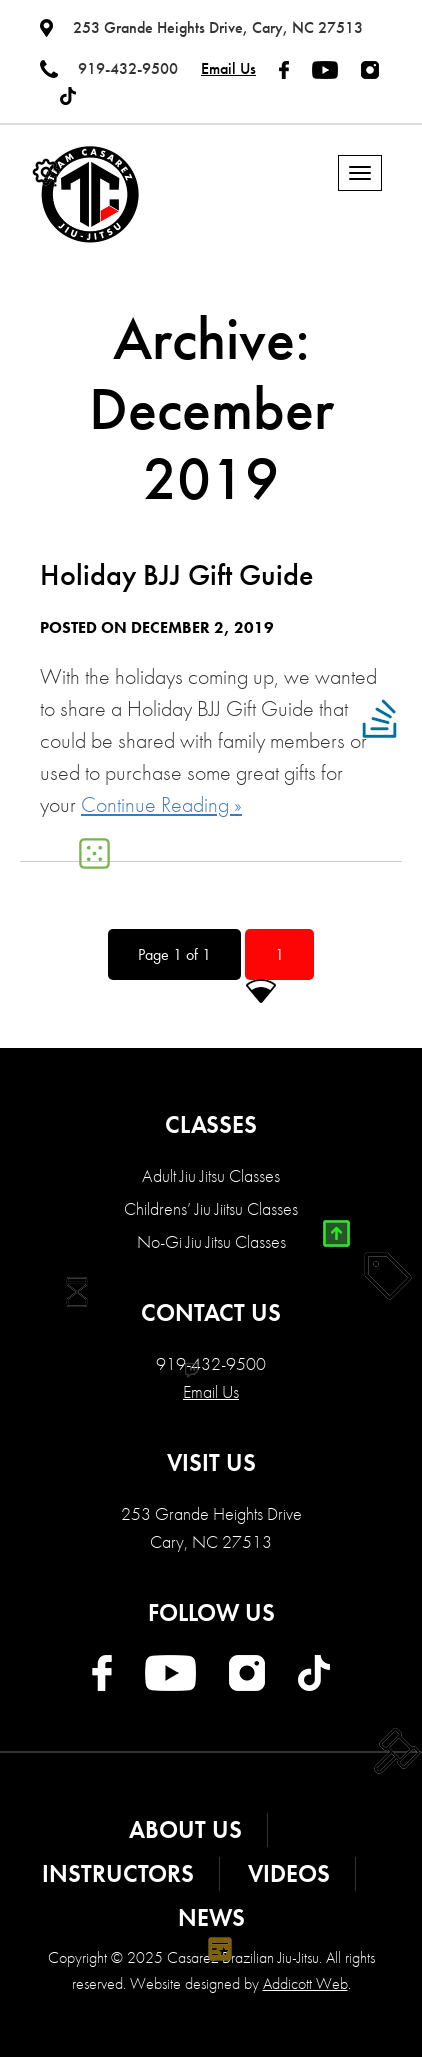  Describe the element at coordinates (336, 1233) in the screenshot. I see `upload a file or content` at that location.